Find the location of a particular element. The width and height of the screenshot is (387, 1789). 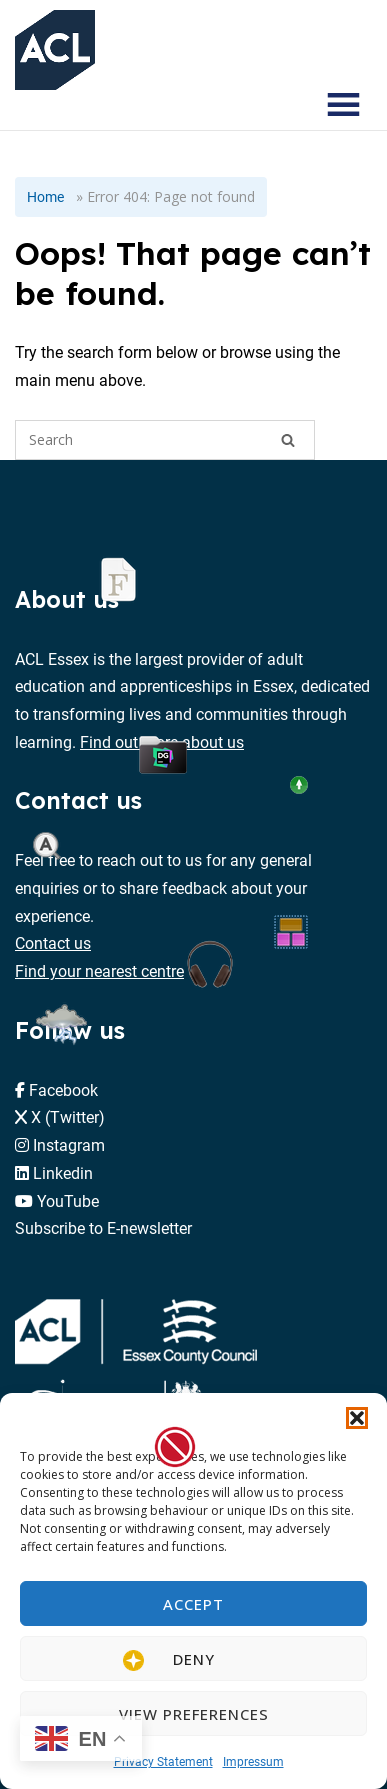

select all items in the current view is located at coordinates (291, 932).